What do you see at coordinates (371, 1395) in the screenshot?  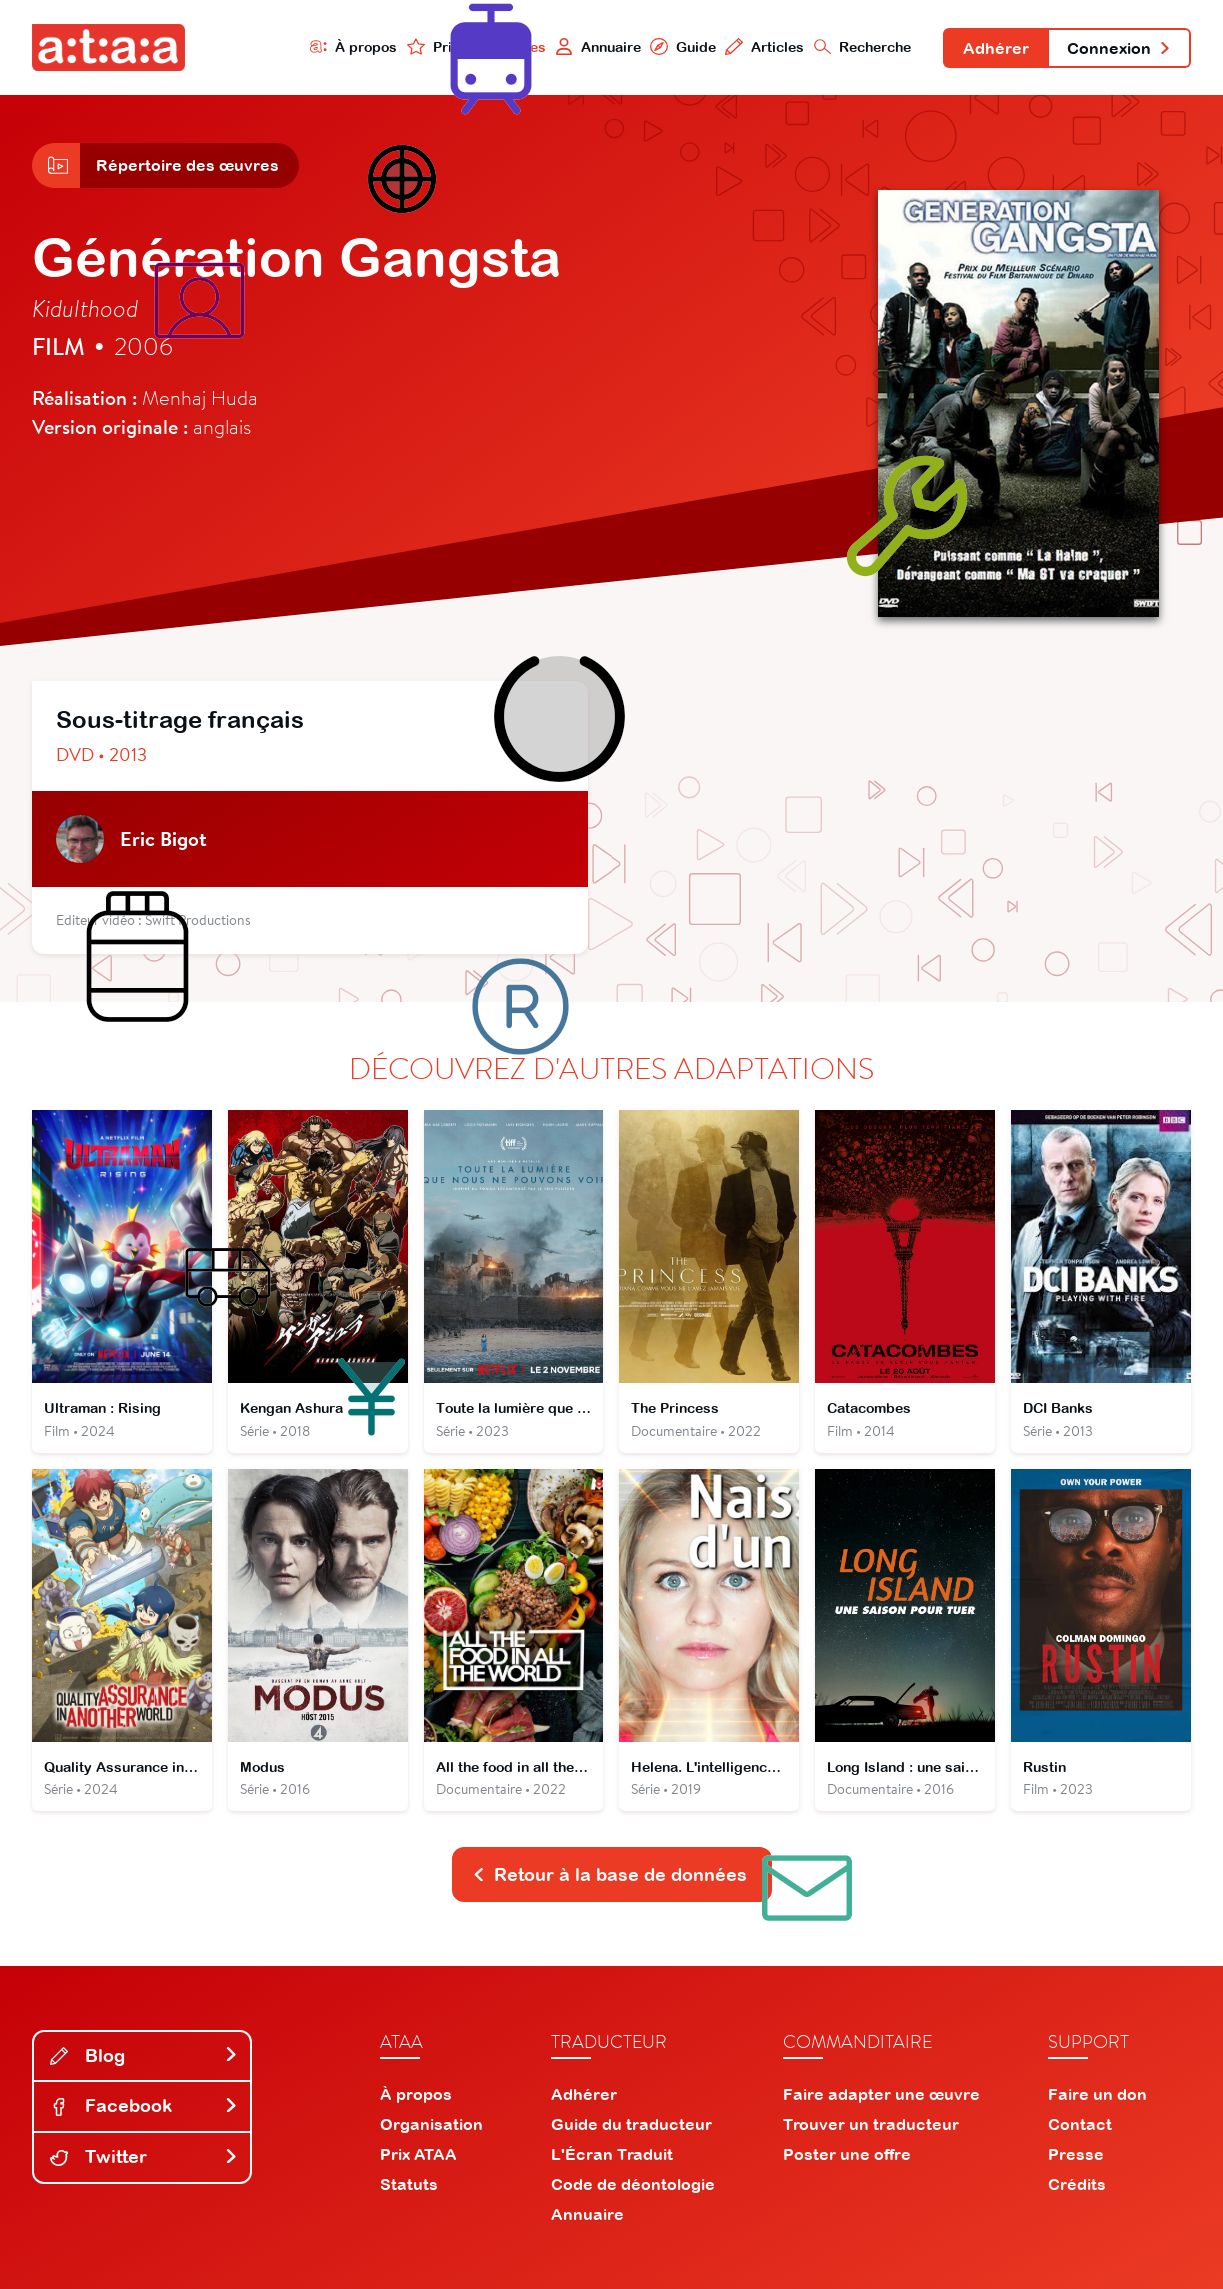 I see `view prices in japanese yen` at bounding box center [371, 1395].